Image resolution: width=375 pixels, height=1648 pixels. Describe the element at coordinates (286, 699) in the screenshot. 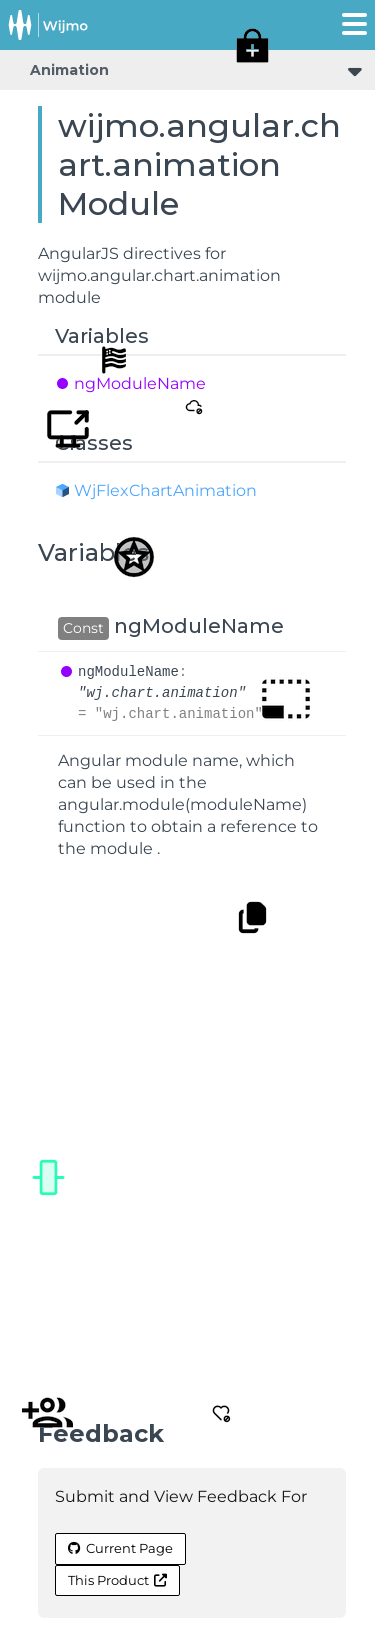

I see `resize image to smaller dimensions` at that location.